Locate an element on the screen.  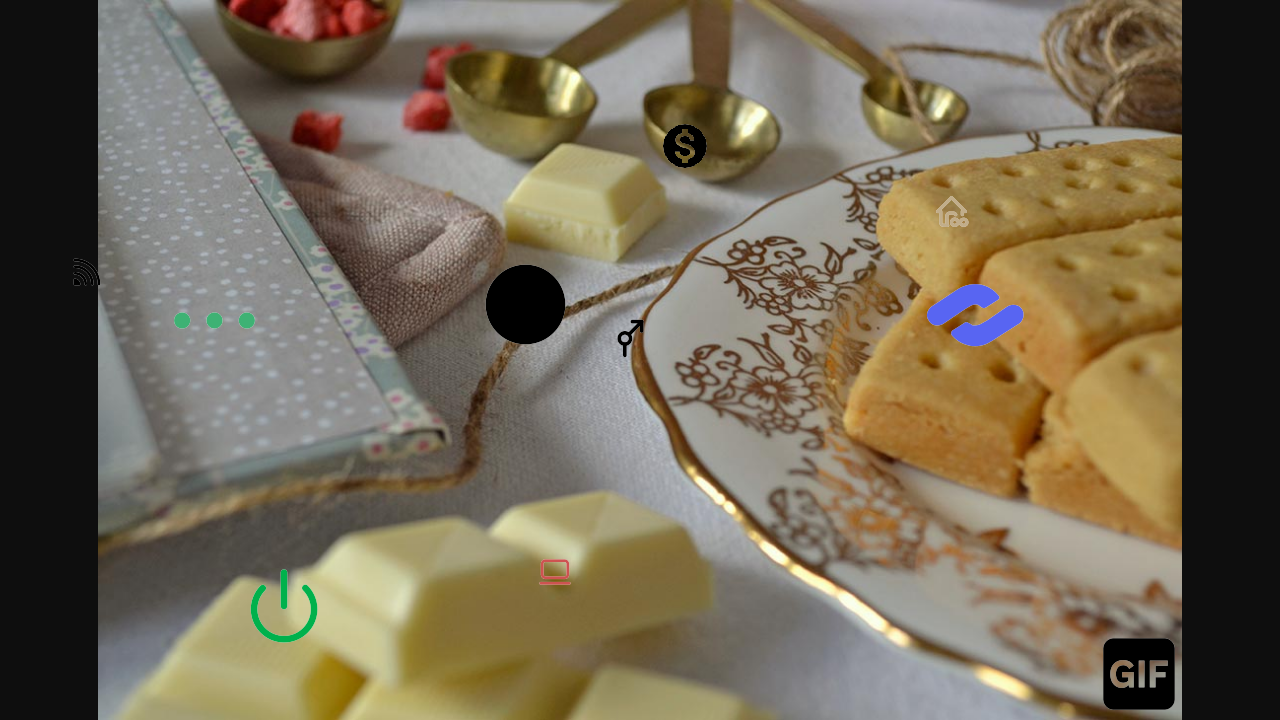
access smart home automation settings is located at coordinates (951, 211).